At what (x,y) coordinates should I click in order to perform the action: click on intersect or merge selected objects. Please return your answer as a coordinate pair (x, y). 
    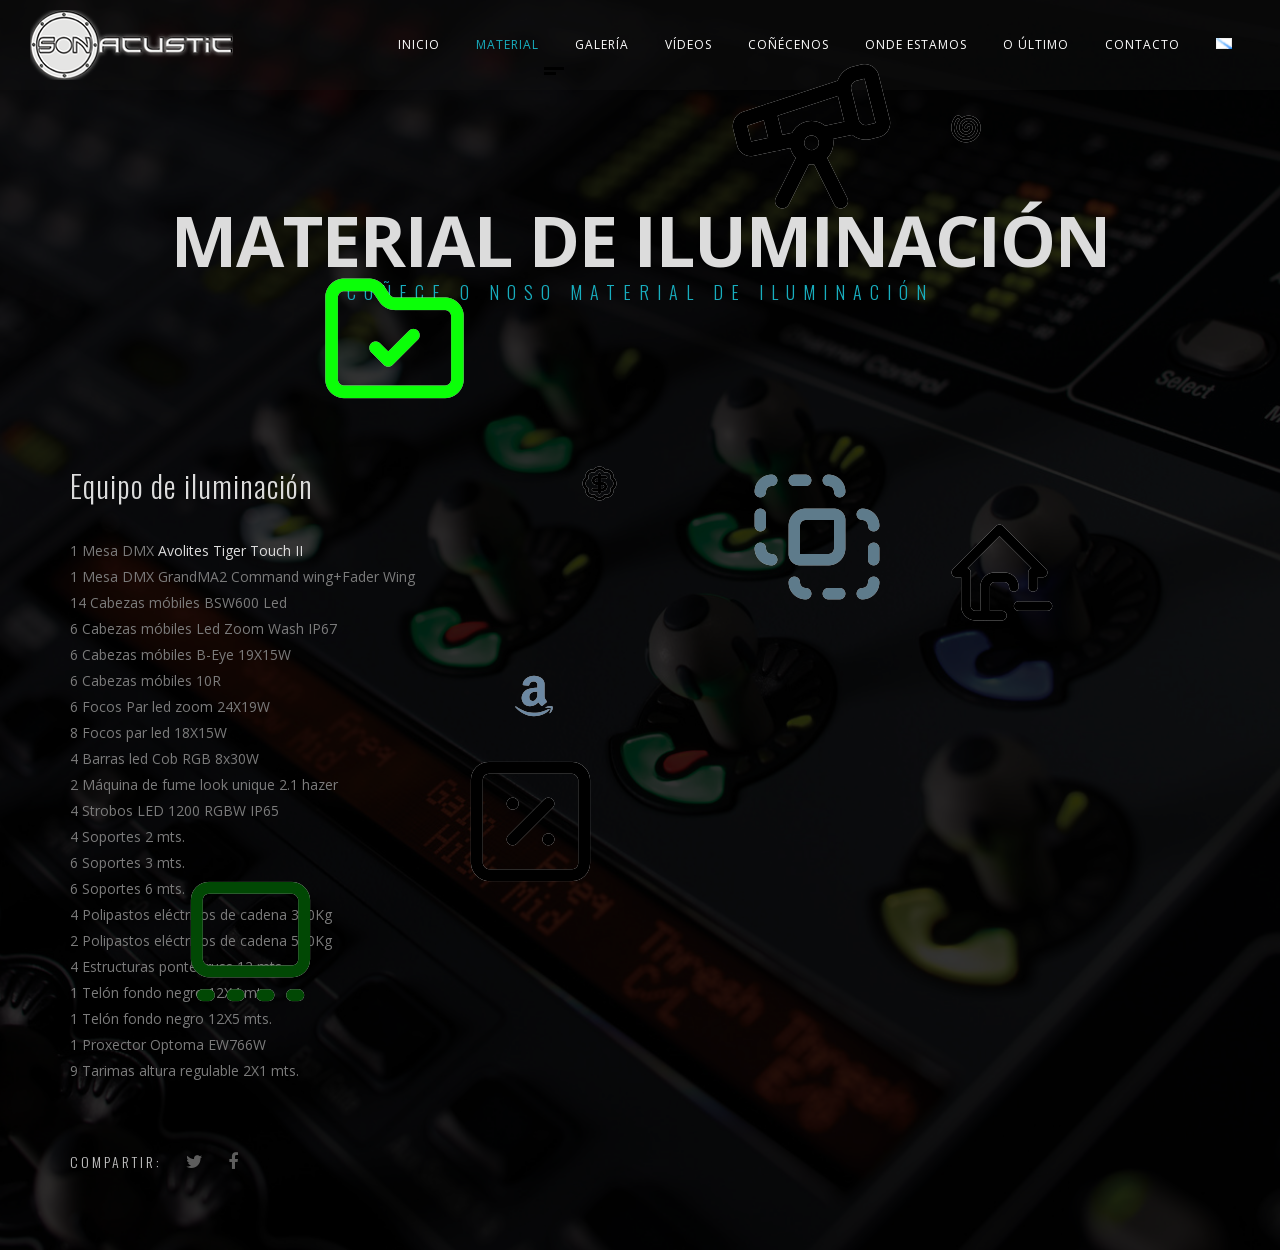
    Looking at the image, I should click on (817, 537).